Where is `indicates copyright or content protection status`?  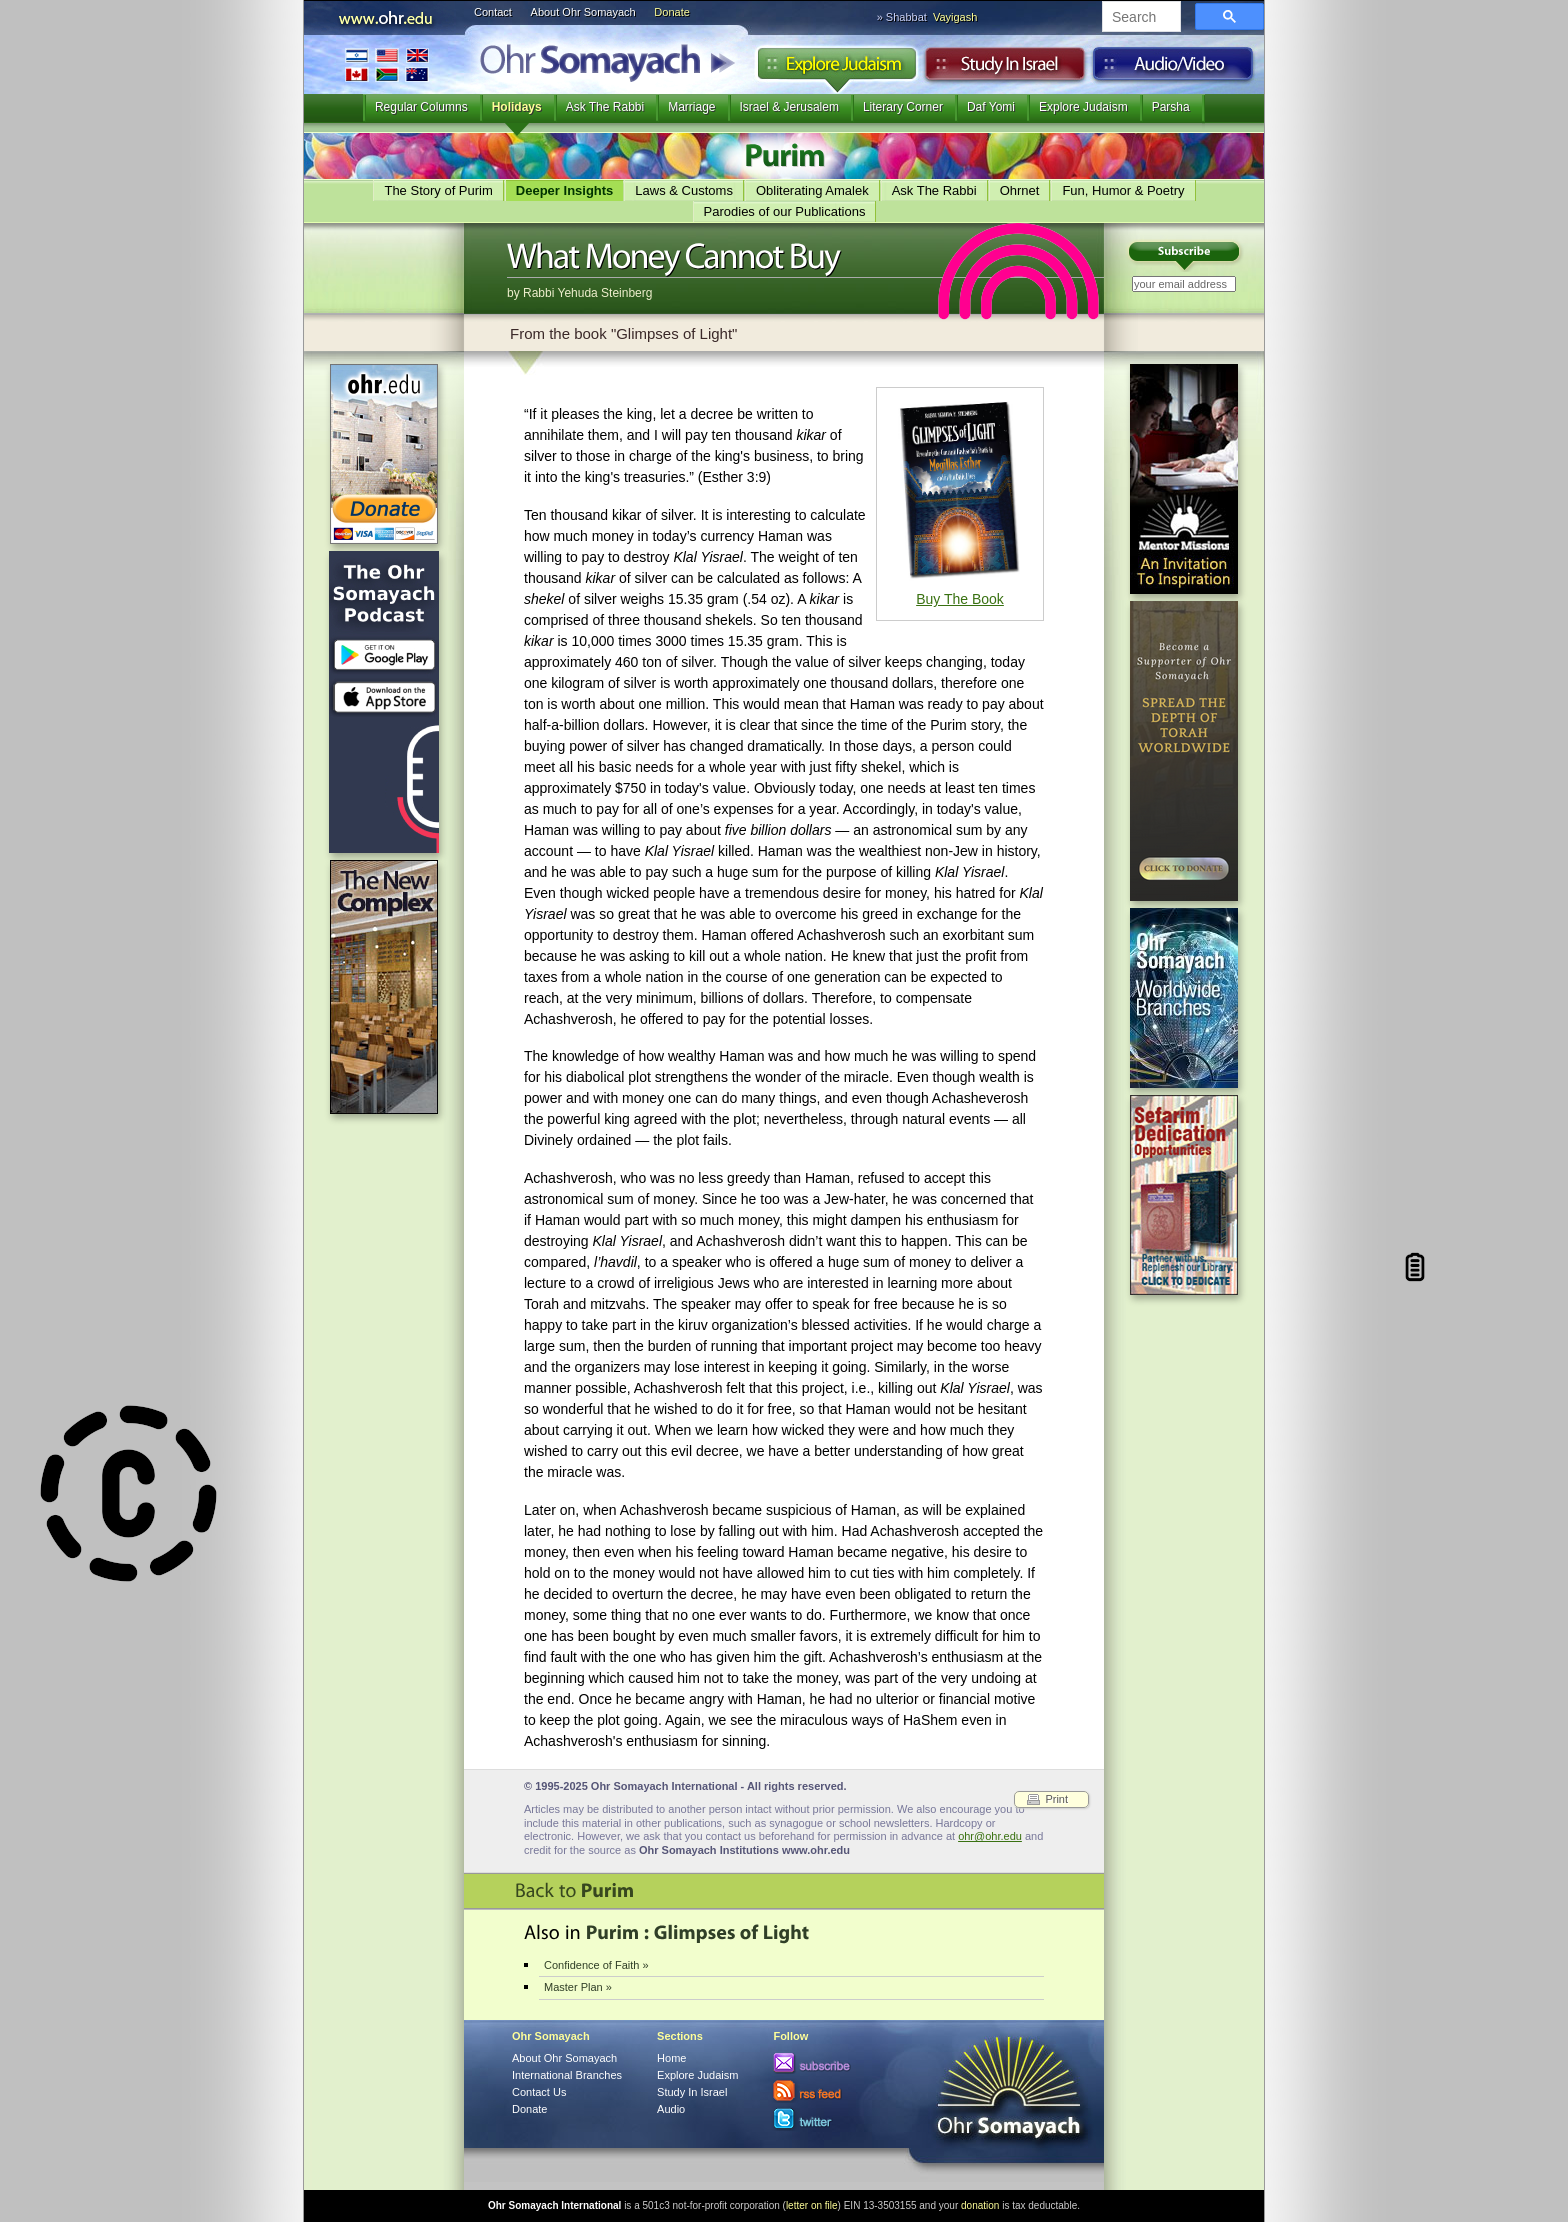
indicates copyright or content protection status is located at coordinates (128, 1493).